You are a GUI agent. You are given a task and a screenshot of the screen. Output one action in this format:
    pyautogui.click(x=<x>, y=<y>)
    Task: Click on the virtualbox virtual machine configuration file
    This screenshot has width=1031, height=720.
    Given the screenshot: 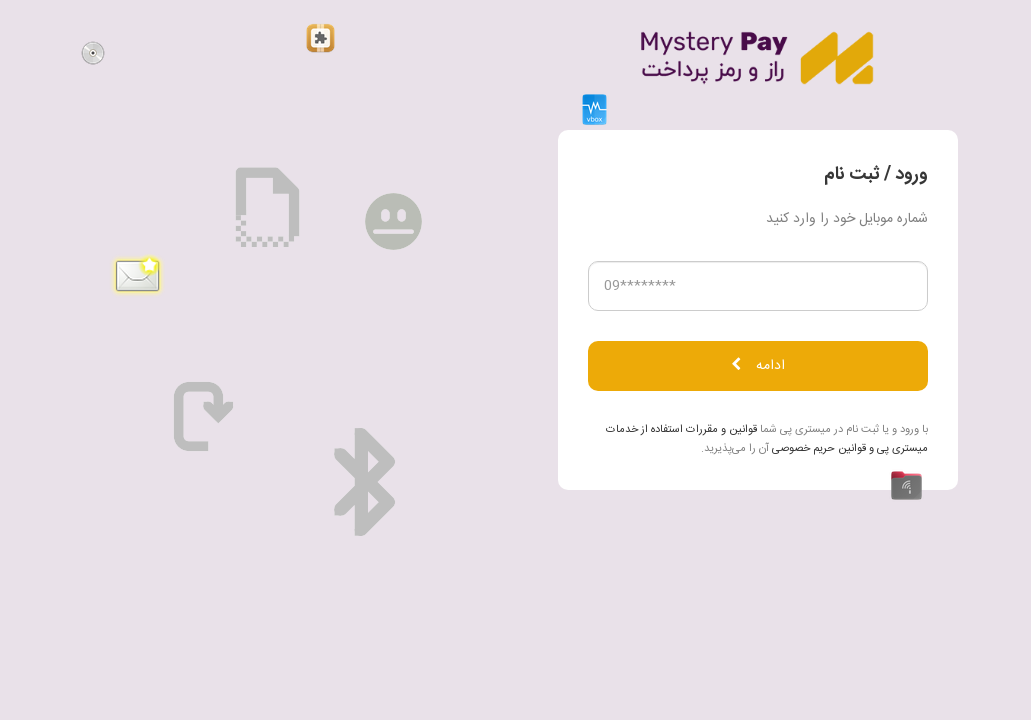 What is the action you would take?
    pyautogui.click(x=594, y=109)
    